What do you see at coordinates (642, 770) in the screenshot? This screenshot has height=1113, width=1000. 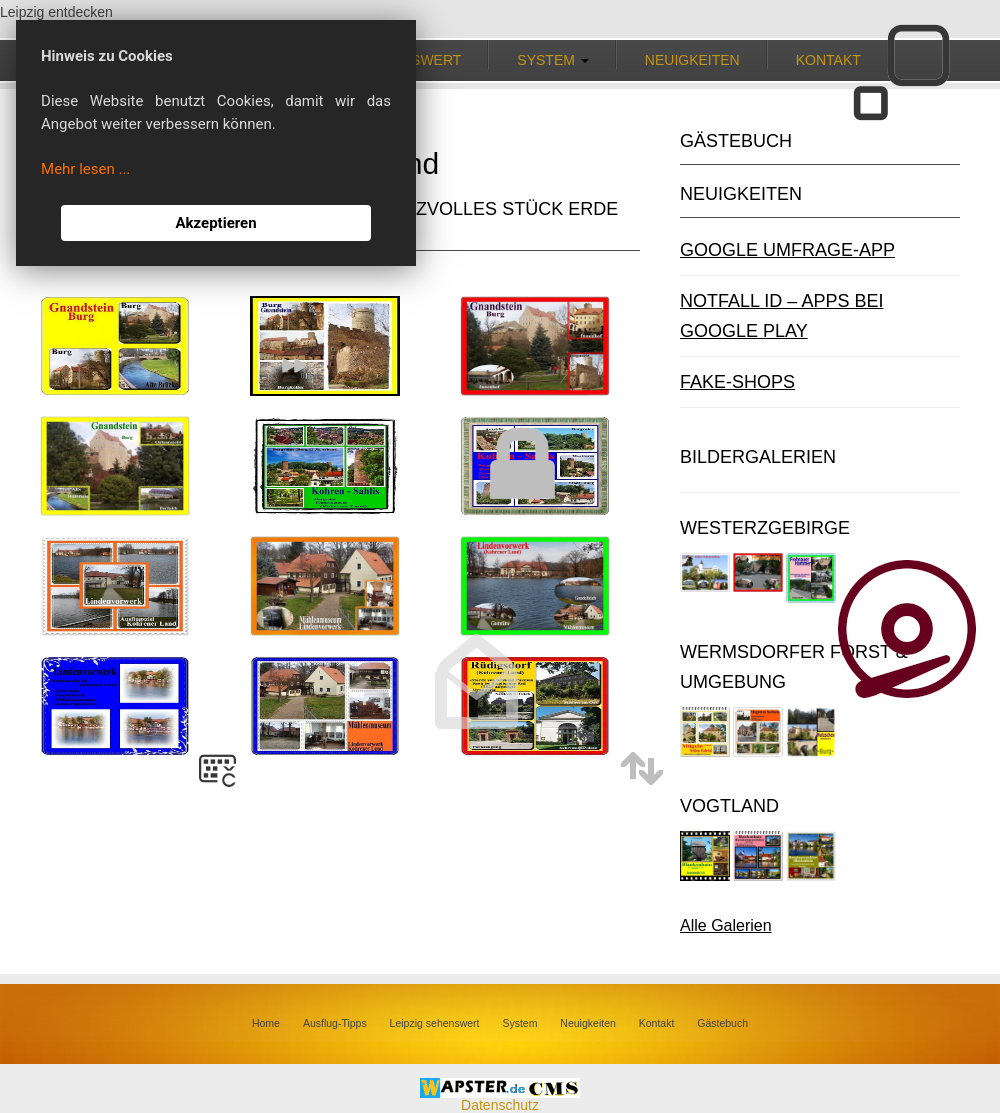 I see `sync or refresh email inbox` at bounding box center [642, 770].